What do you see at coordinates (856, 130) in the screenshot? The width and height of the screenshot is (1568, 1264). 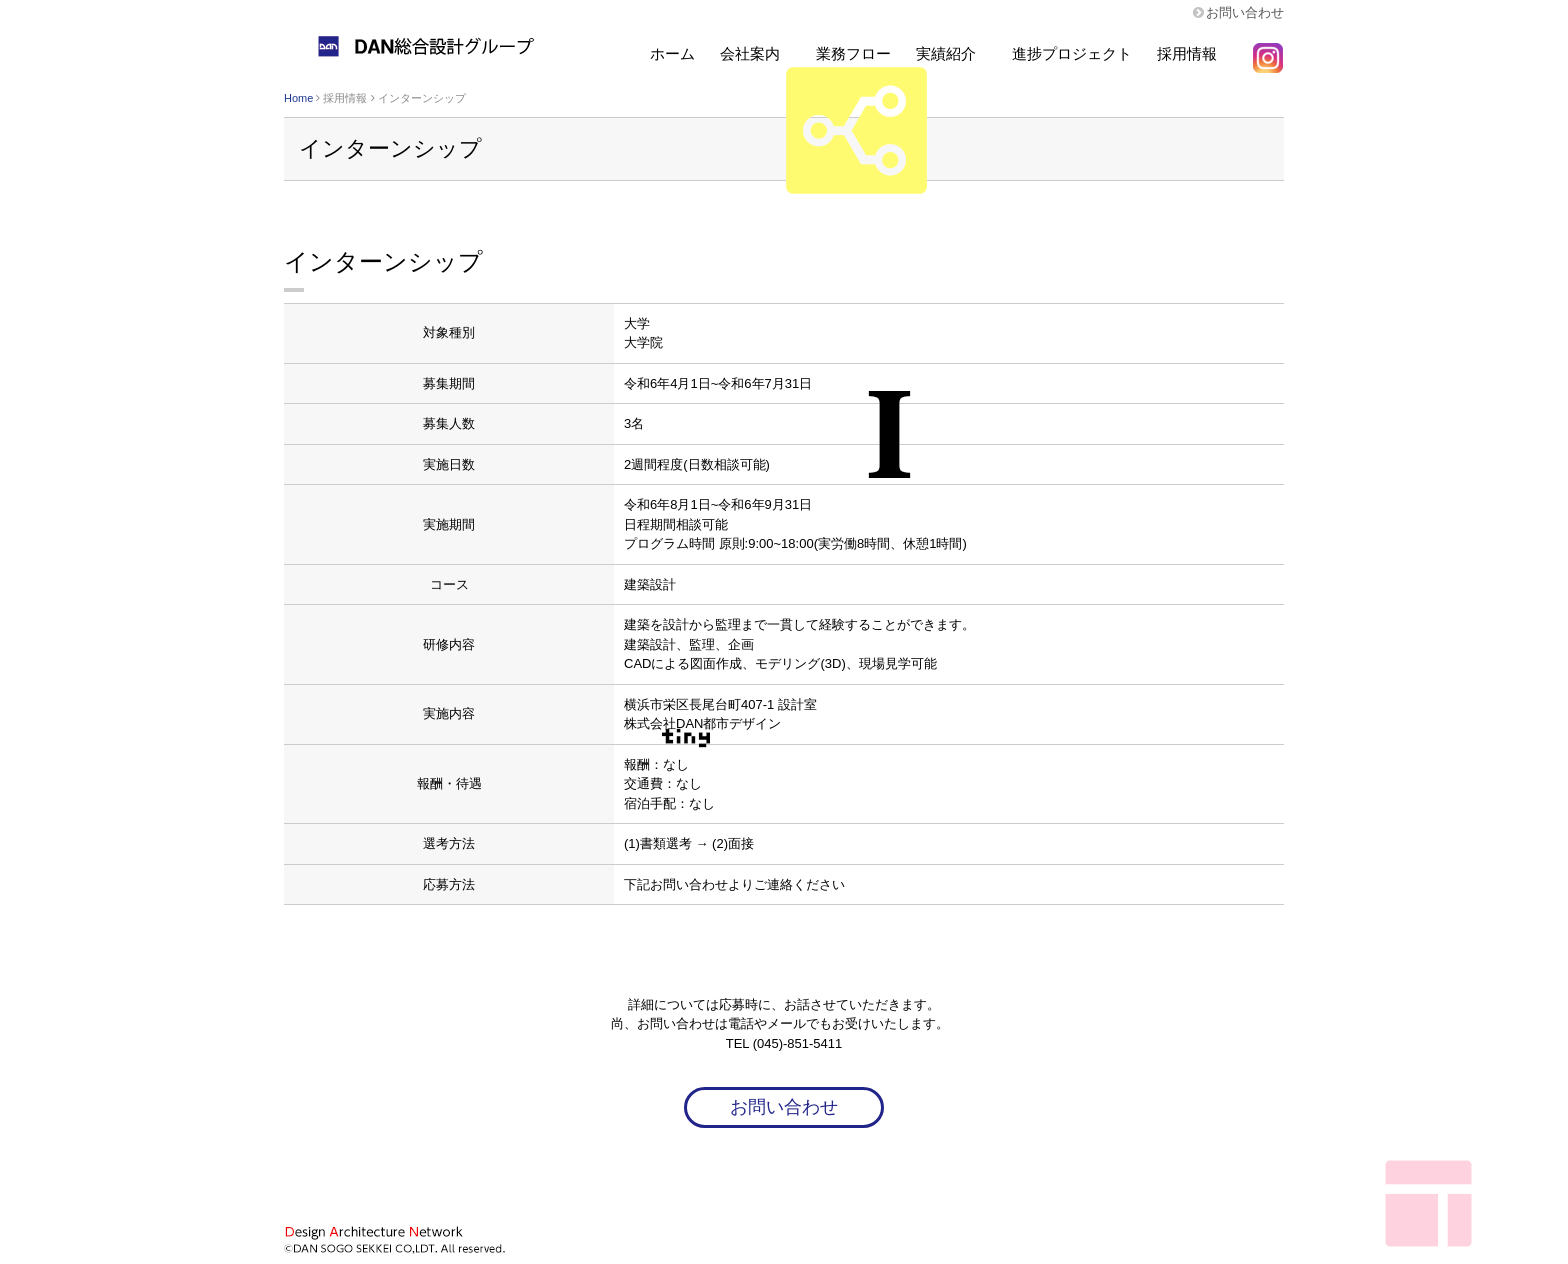 I see `view on StackShare` at bounding box center [856, 130].